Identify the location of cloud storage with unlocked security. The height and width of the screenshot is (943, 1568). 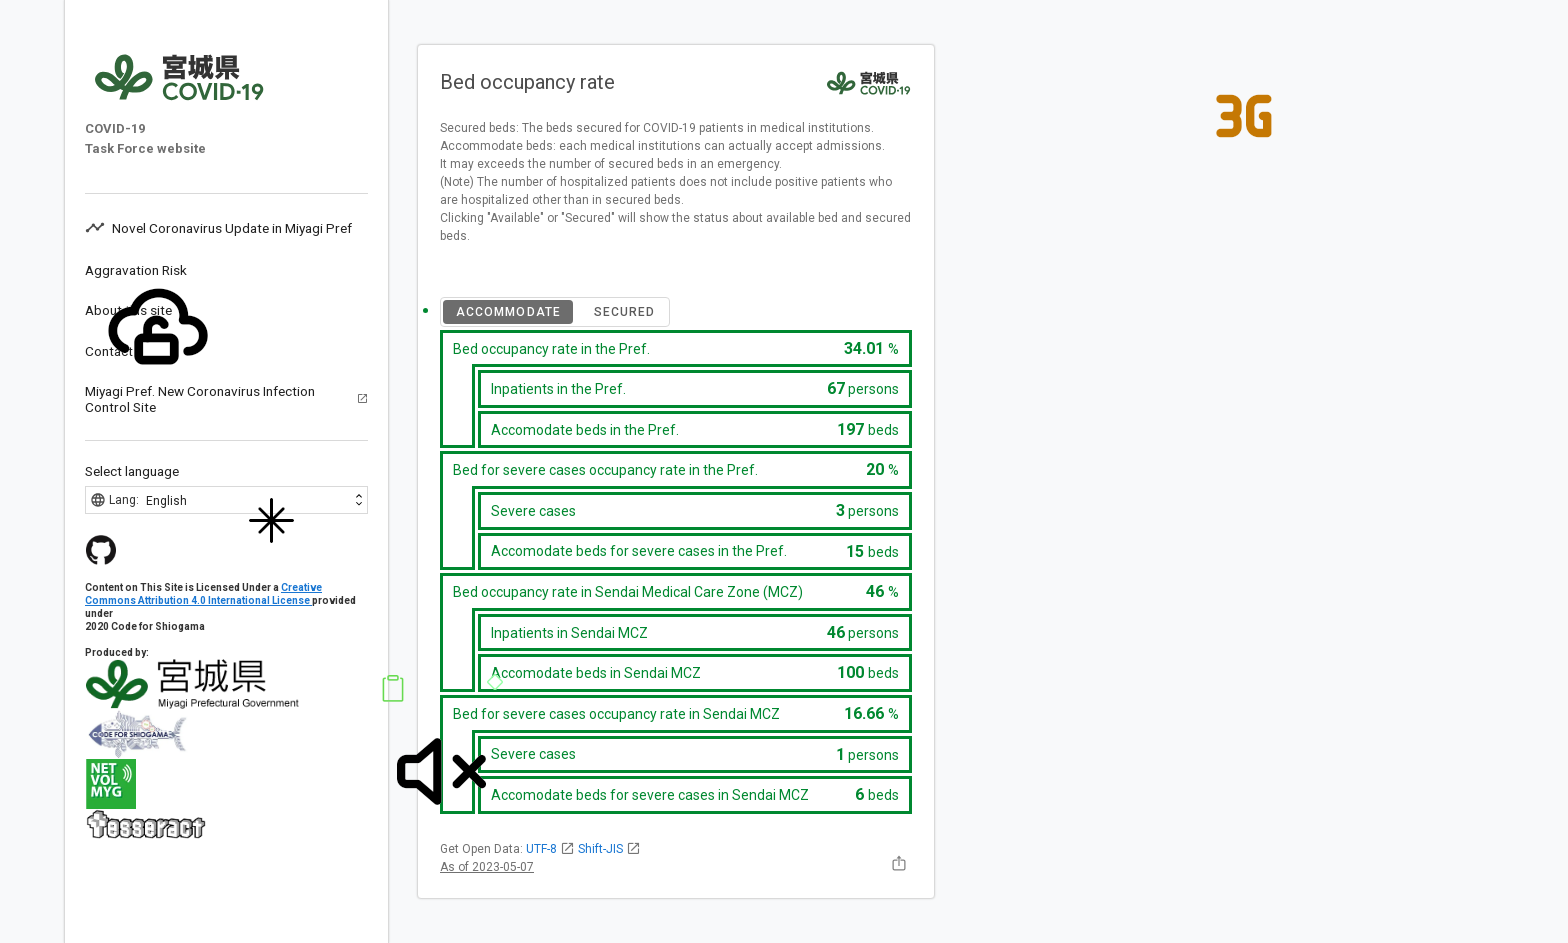
(156, 324).